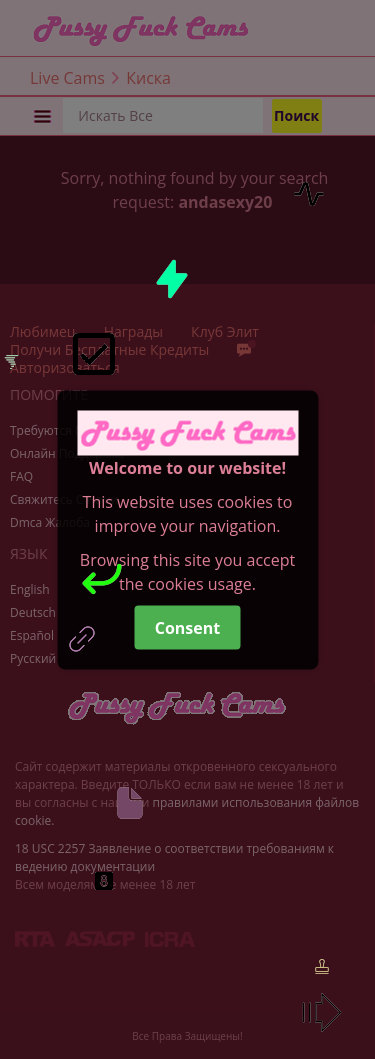 The image size is (375, 1059). I want to click on apply a stamp or seal to a document, so click(322, 967).